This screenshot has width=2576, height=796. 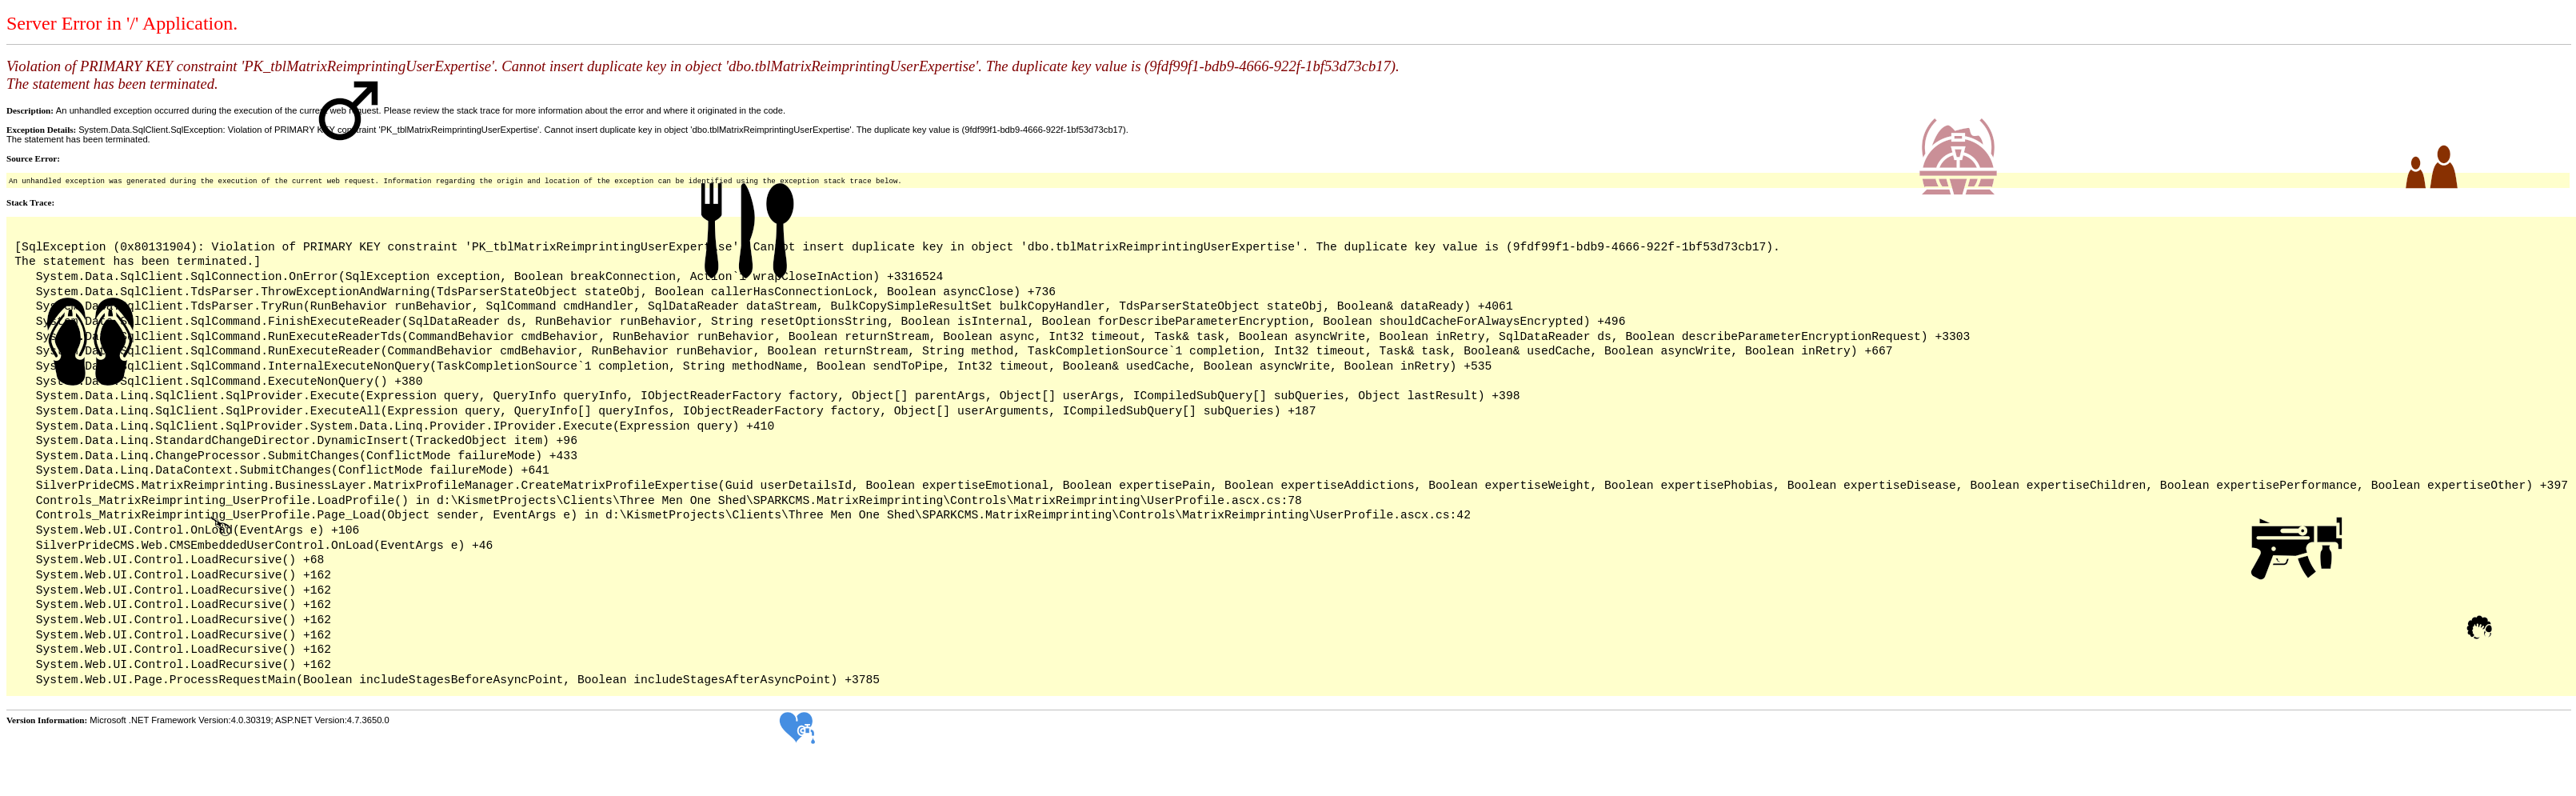 What do you see at coordinates (2479, 628) in the screenshot?
I see `indicates pest infestation or decay status` at bounding box center [2479, 628].